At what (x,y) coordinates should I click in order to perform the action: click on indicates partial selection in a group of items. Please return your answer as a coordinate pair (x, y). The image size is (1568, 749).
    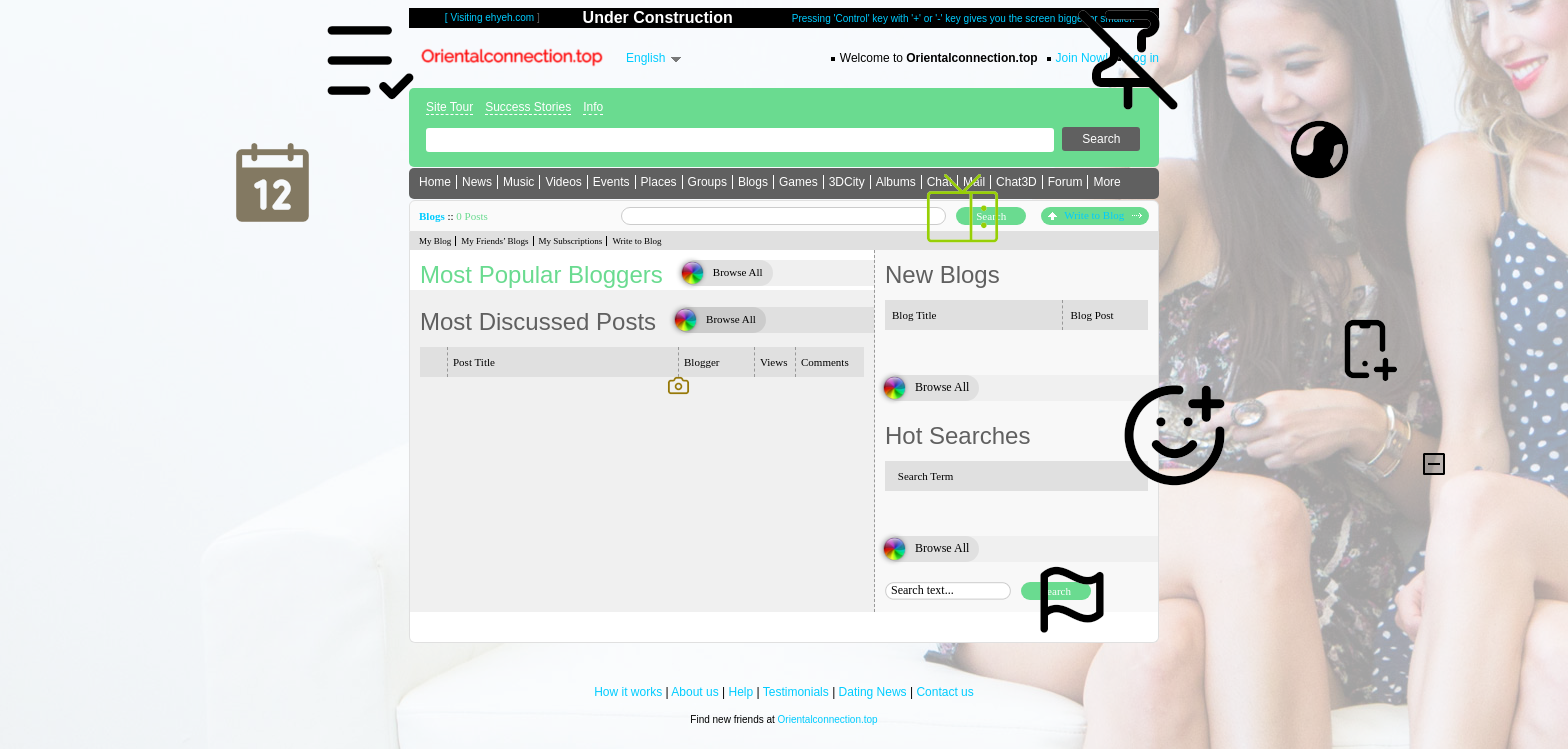
    Looking at the image, I should click on (1434, 464).